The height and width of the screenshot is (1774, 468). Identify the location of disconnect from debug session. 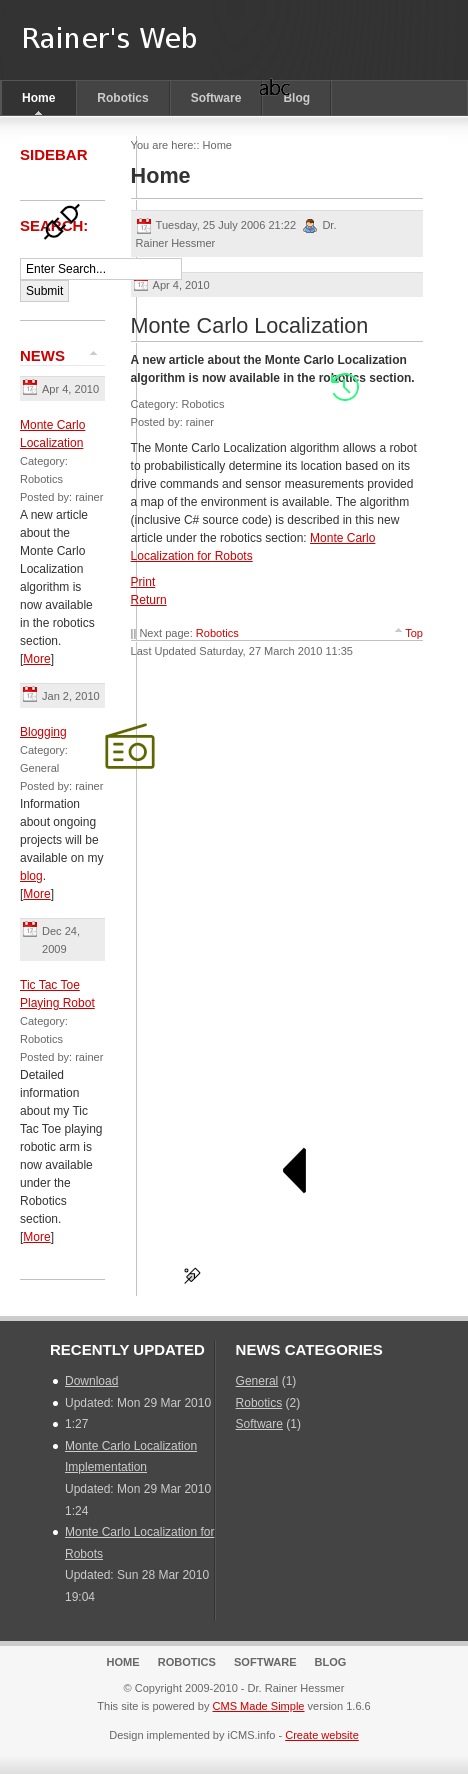
(62, 222).